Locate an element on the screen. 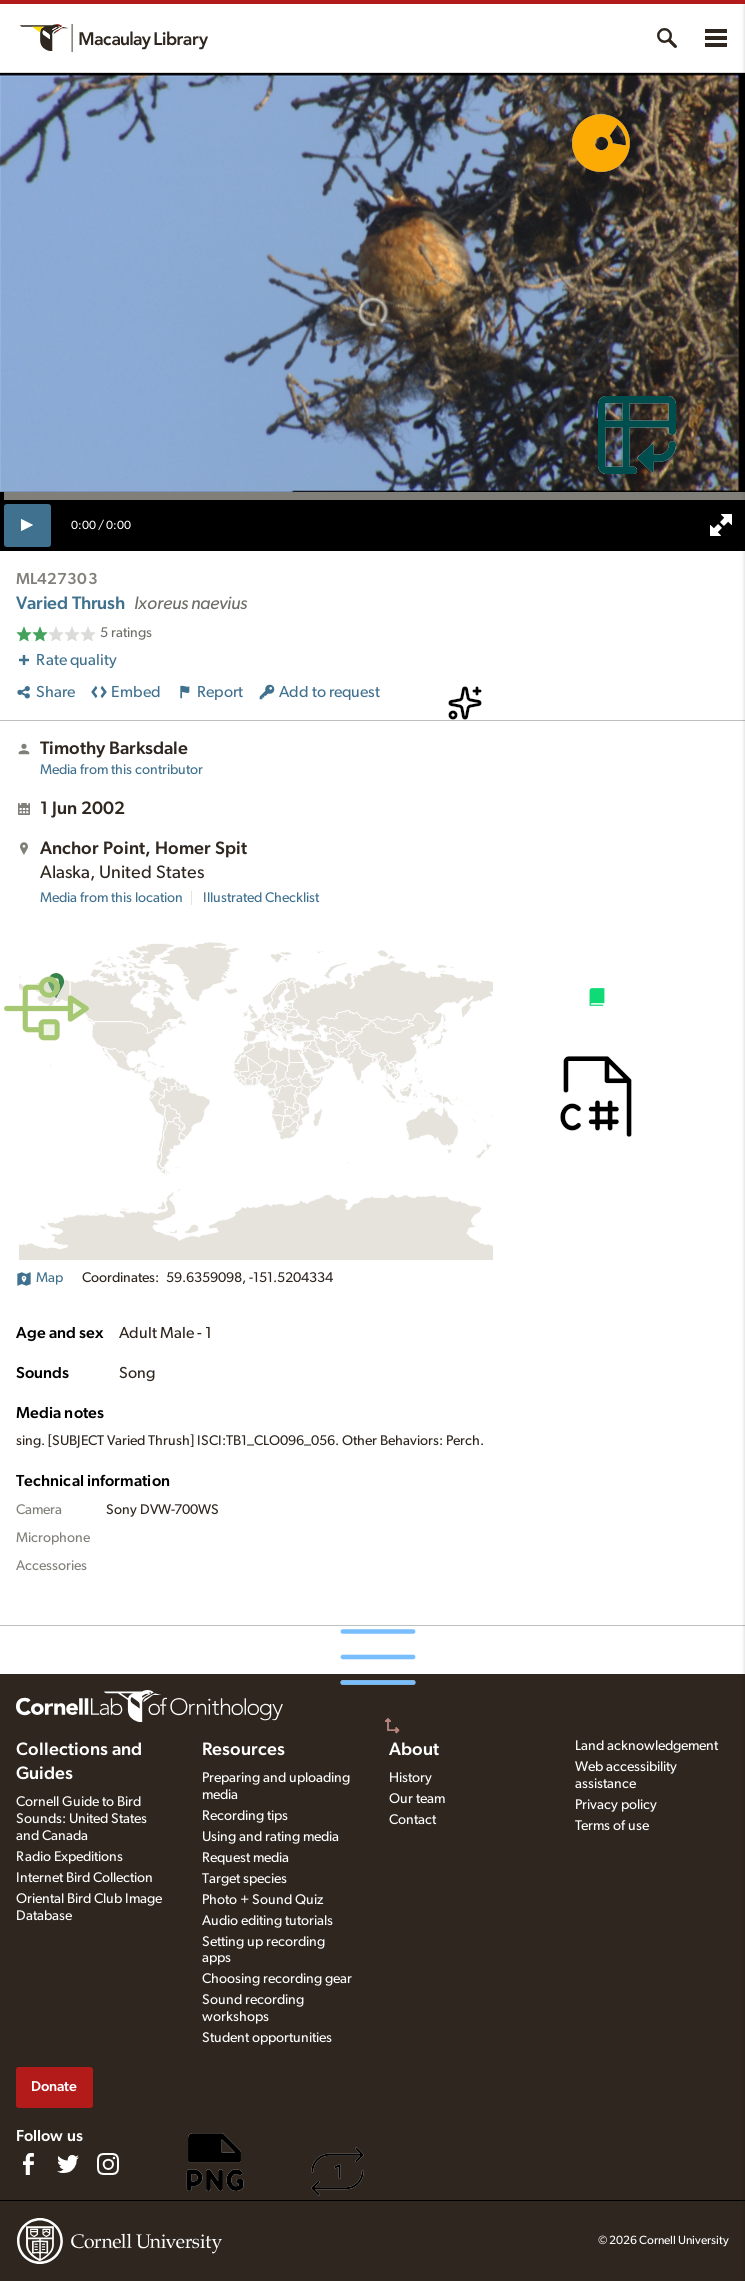 Image resolution: width=745 pixels, height=2281 pixels. access AI-powered or smart features is located at coordinates (465, 703).